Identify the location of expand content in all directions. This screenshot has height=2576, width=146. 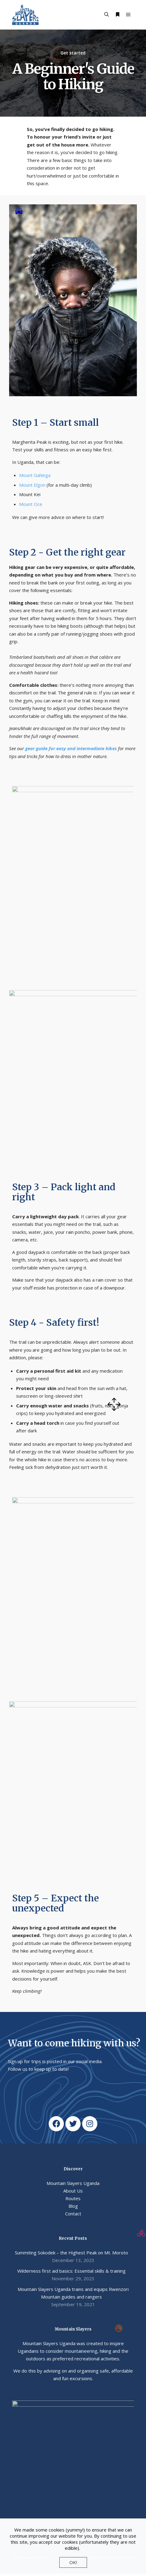
(114, 1404).